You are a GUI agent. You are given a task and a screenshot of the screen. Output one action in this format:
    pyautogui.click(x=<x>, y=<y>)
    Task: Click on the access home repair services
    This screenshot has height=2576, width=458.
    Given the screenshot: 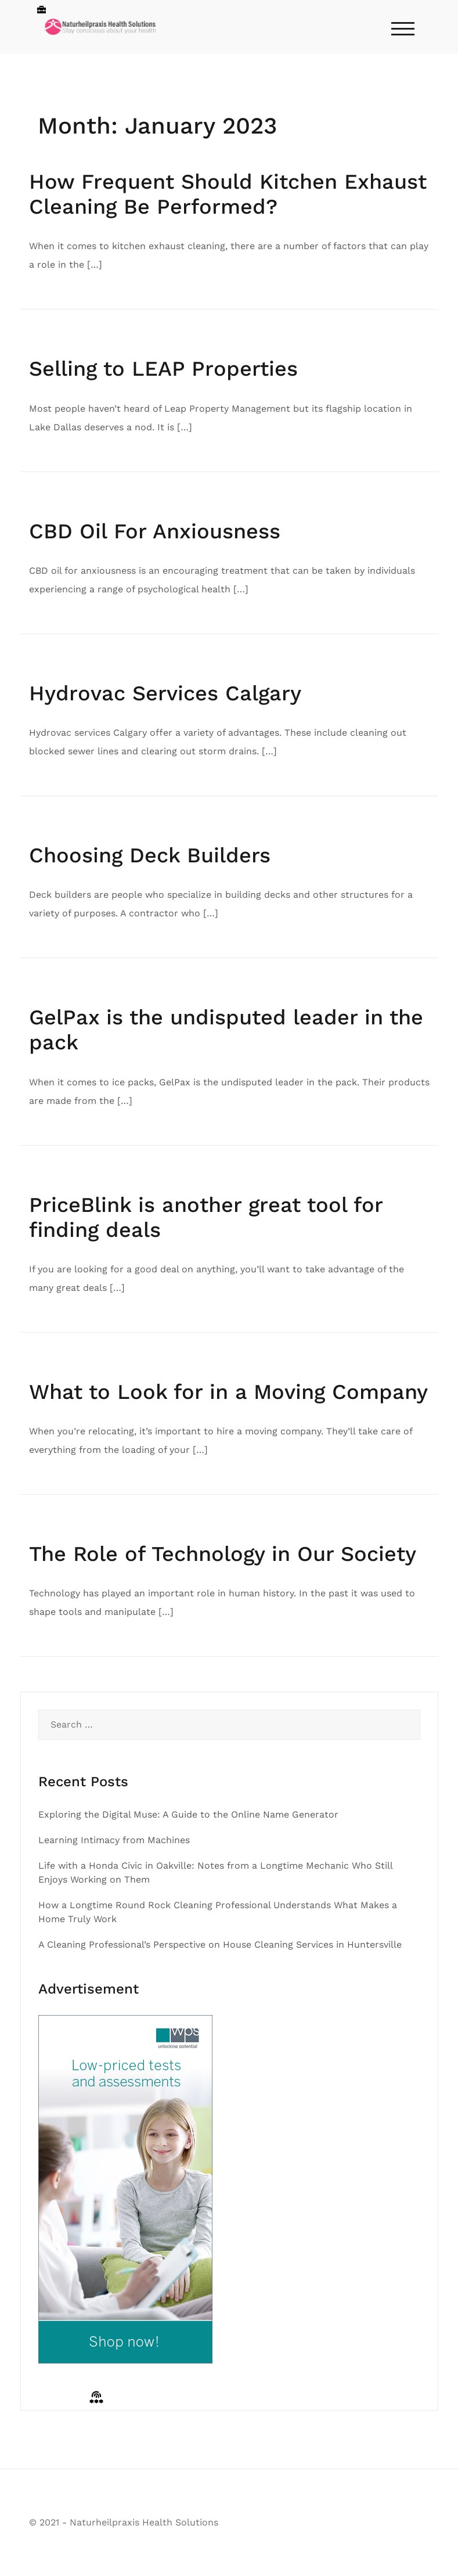 What is the action you would take?
    pyautogui.click(x=41, y=9)
    